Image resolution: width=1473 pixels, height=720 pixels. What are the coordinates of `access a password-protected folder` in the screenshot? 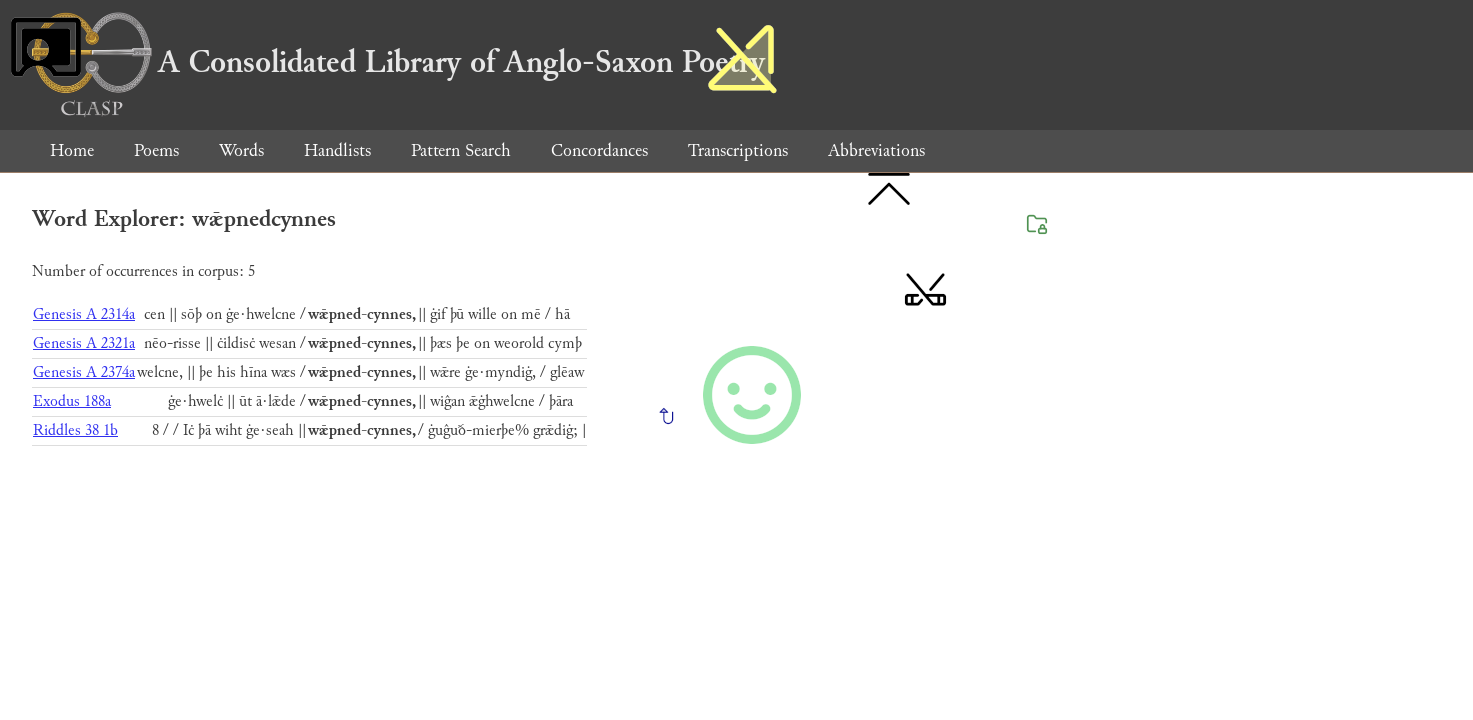 It's located at (1037, 224).